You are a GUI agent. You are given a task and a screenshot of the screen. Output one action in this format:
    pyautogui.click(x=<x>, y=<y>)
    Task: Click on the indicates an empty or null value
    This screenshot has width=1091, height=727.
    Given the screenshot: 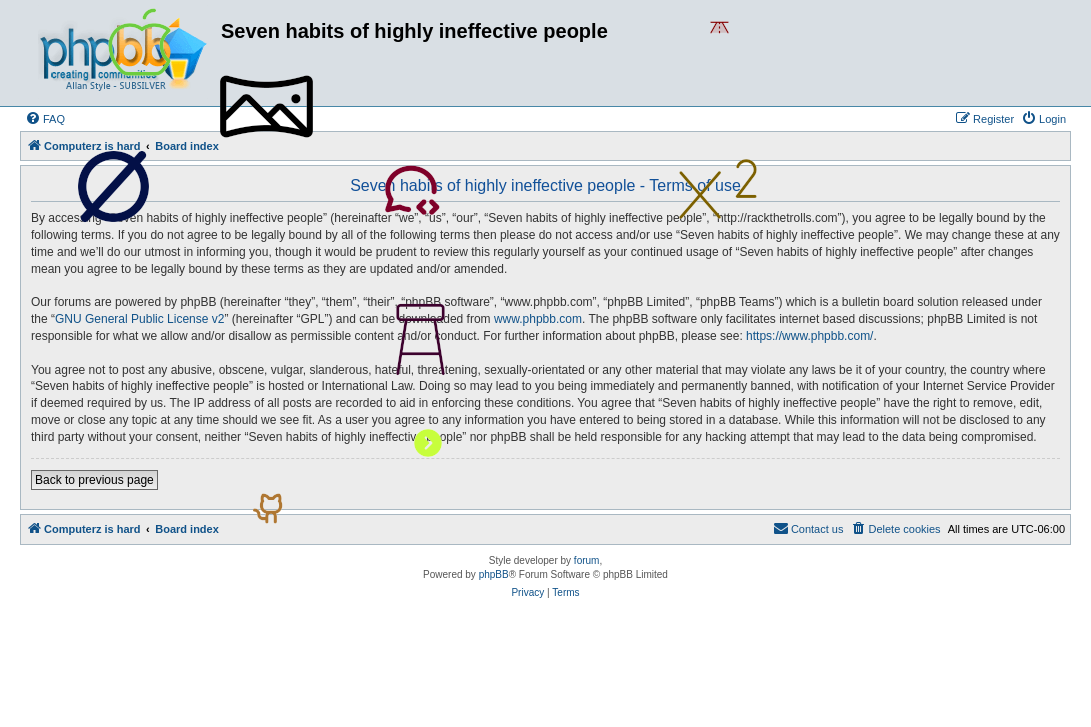 What is the action you would take?
    pyautogui.click(x=113, y=186)
    